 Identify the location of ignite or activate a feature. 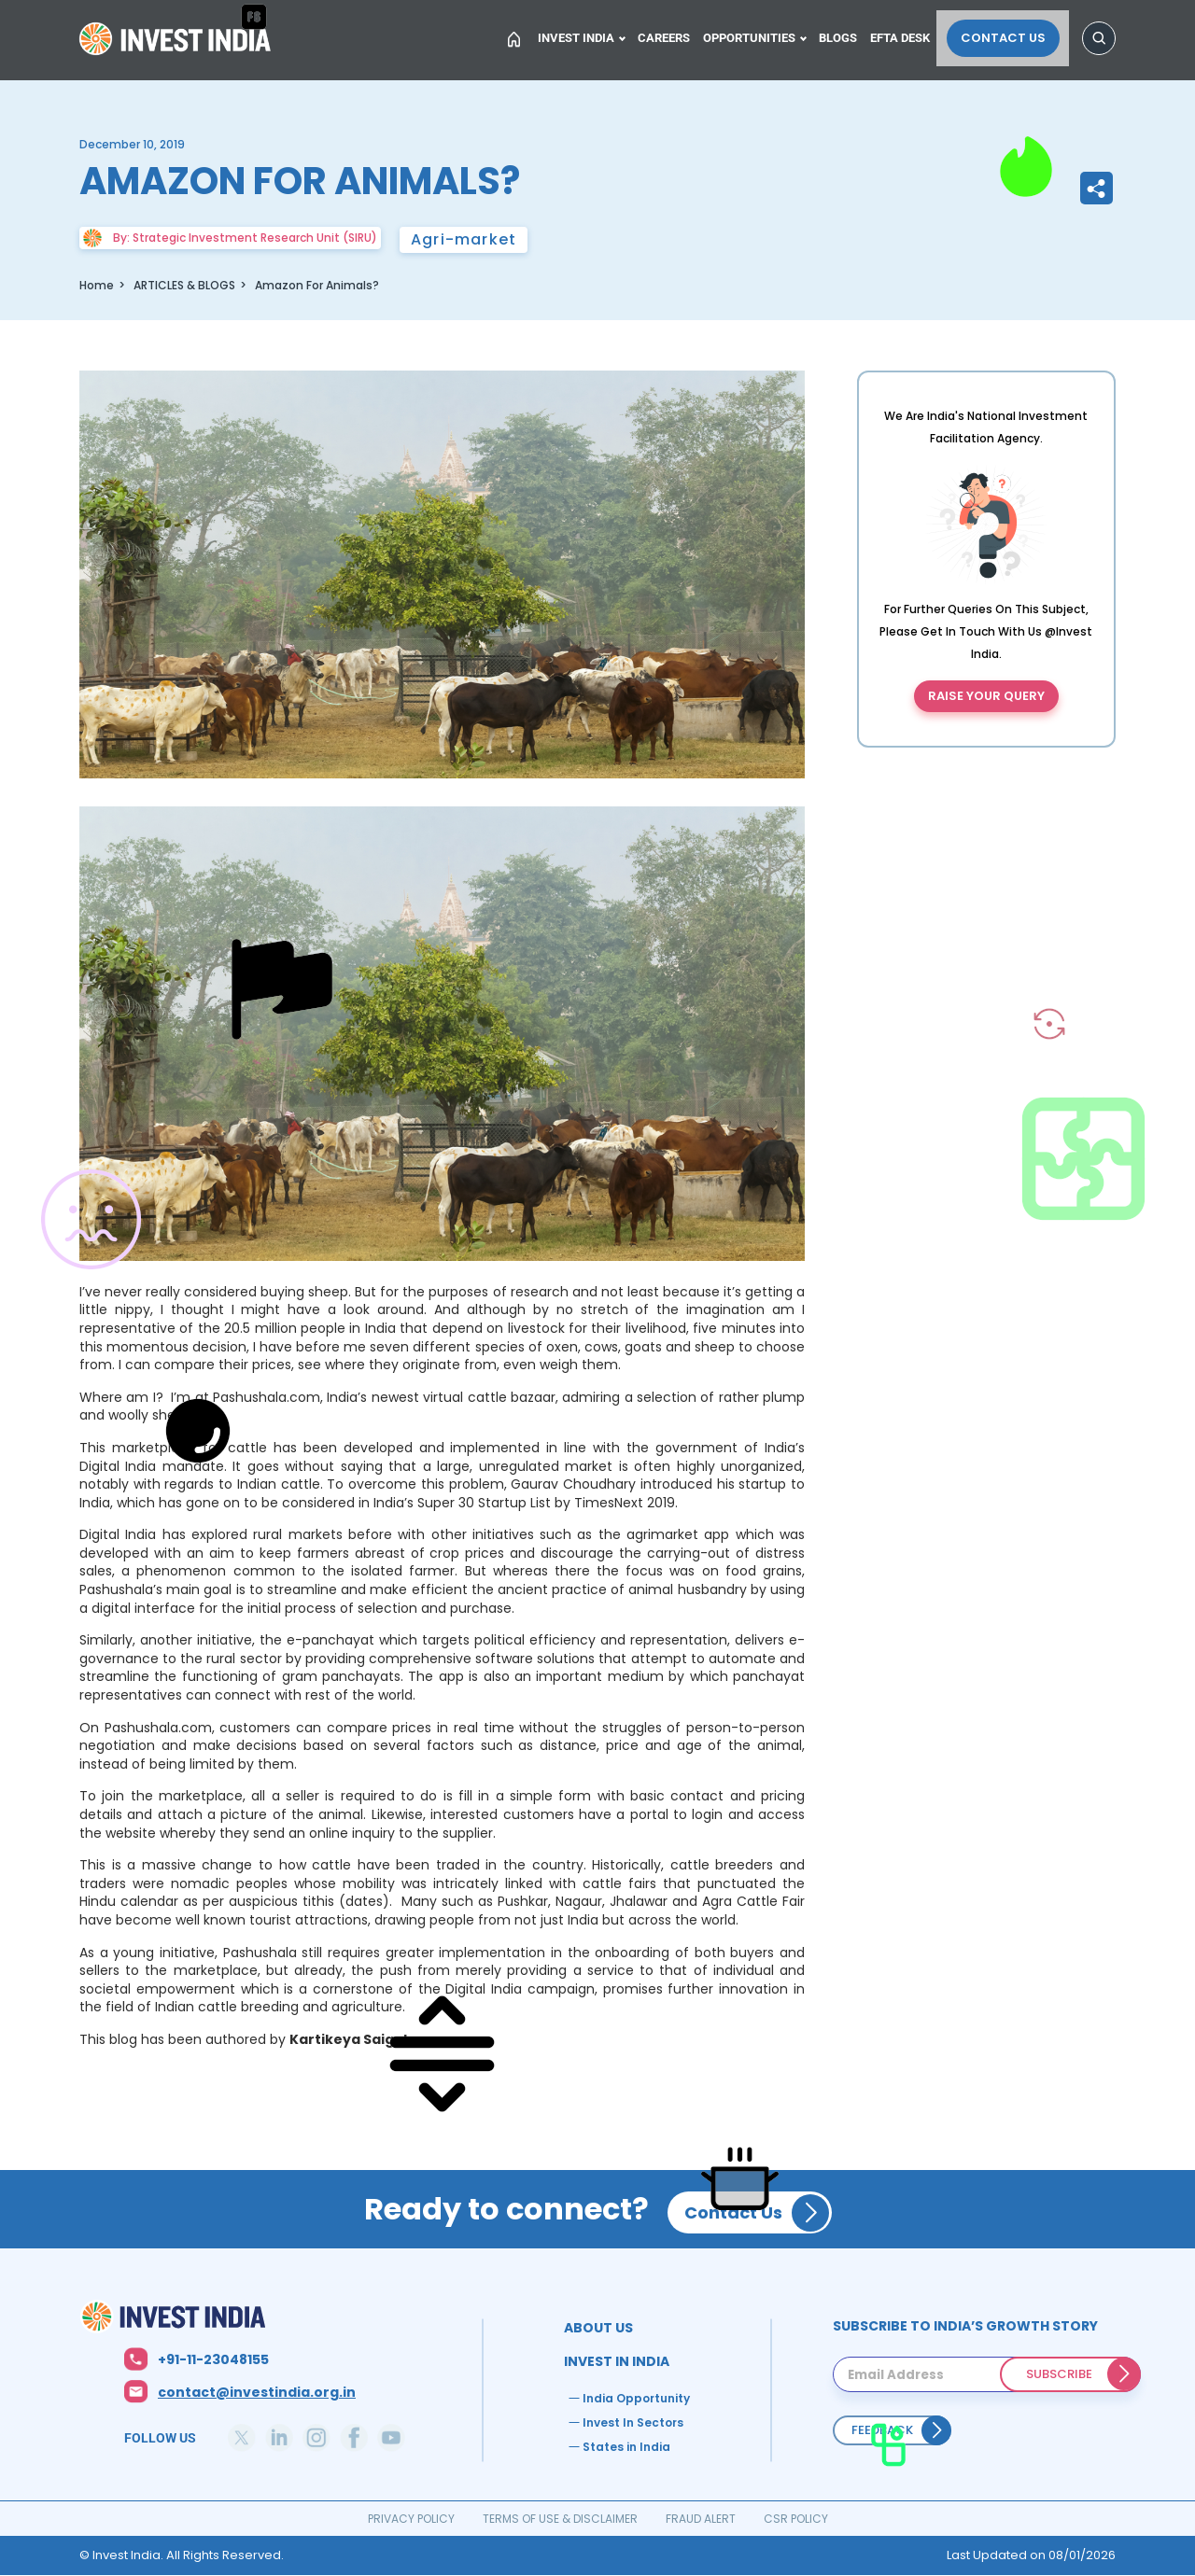
(888, 2444).